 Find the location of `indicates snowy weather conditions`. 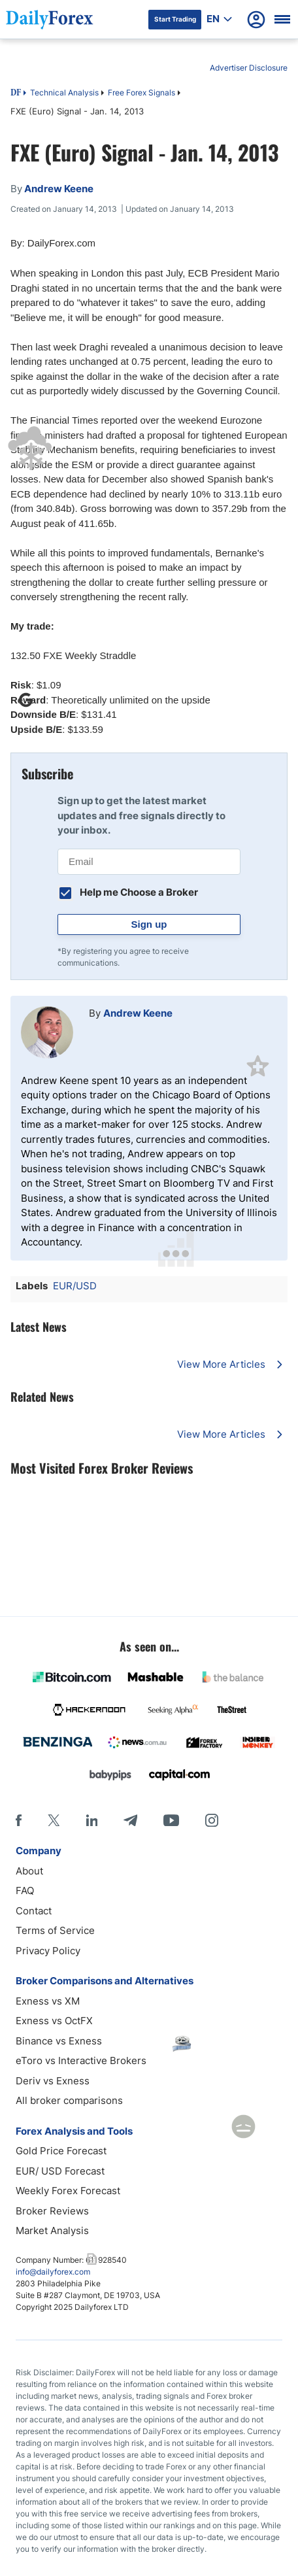

indicates snowy weather conditions is located at coordinates (29, 448).